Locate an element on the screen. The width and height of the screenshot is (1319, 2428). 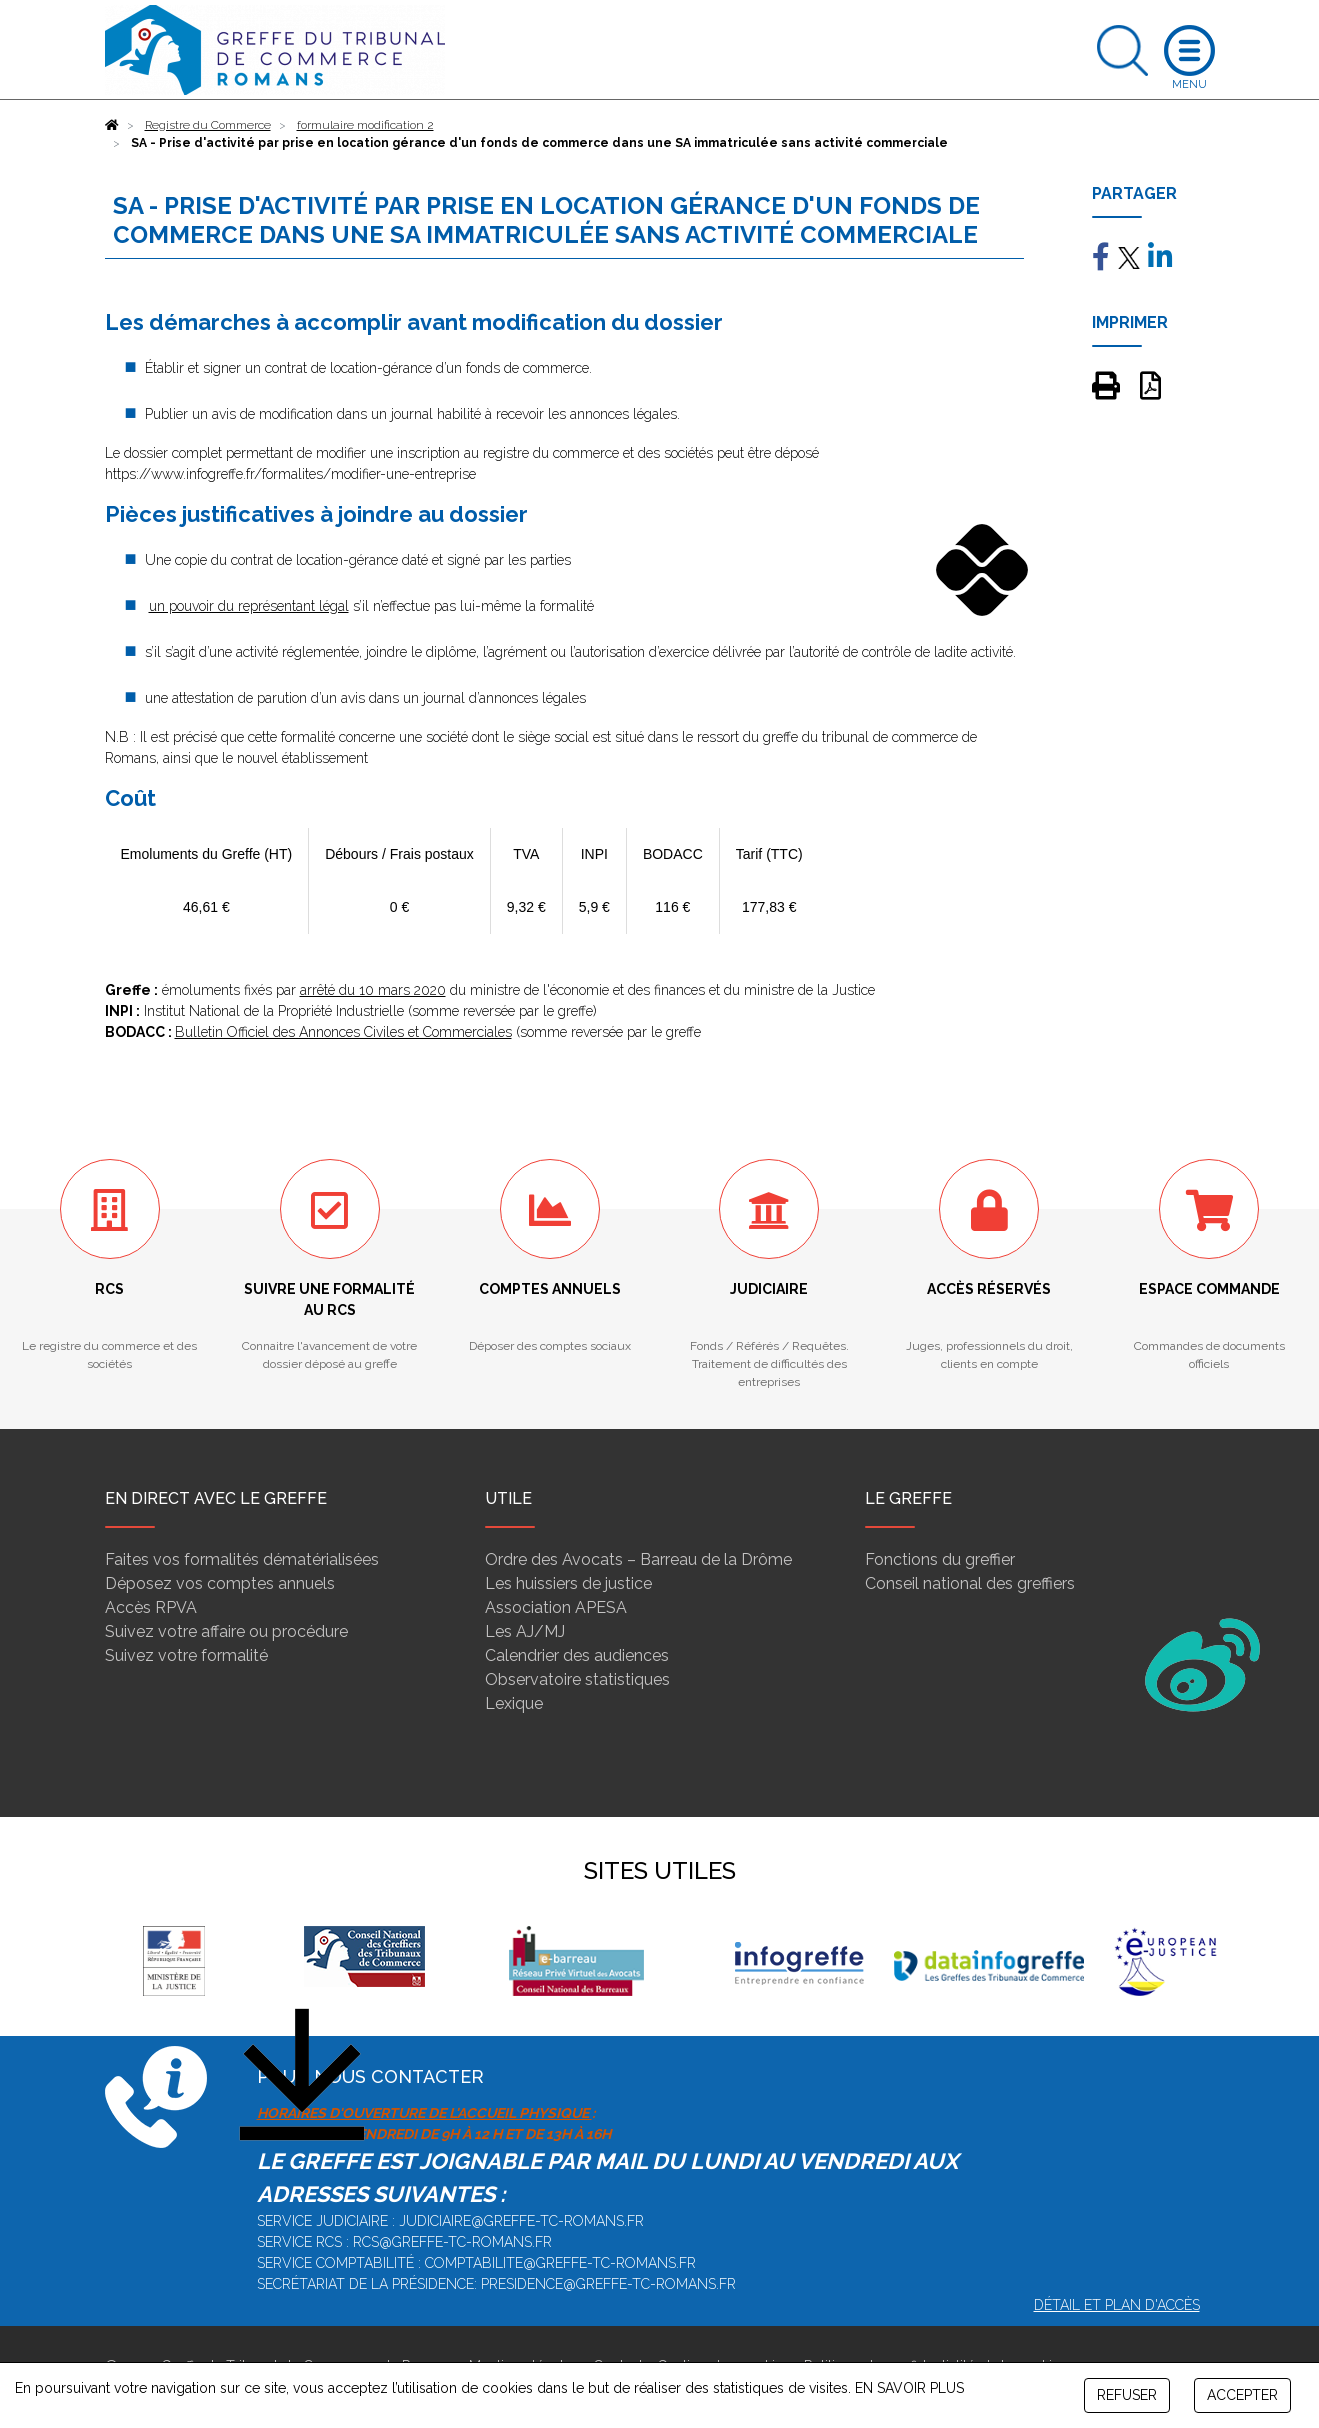
pay with pix instant payment is located at coordinates (982, 570).